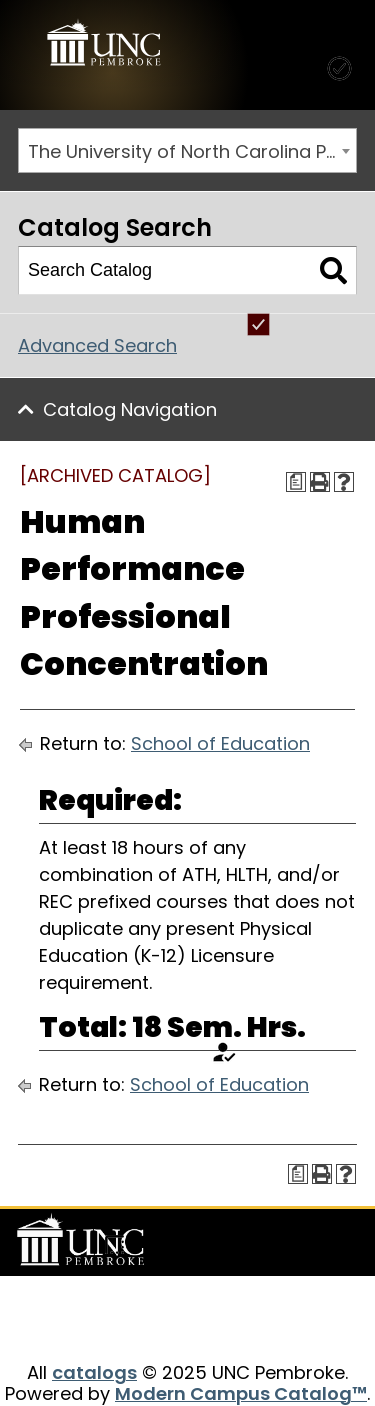 This screenshot has width=375, height=1406. What do you see at coordinates (114, 1244) in the screenshot?
I see `apply border to top and left edges` at bounding box center [114, 1244].